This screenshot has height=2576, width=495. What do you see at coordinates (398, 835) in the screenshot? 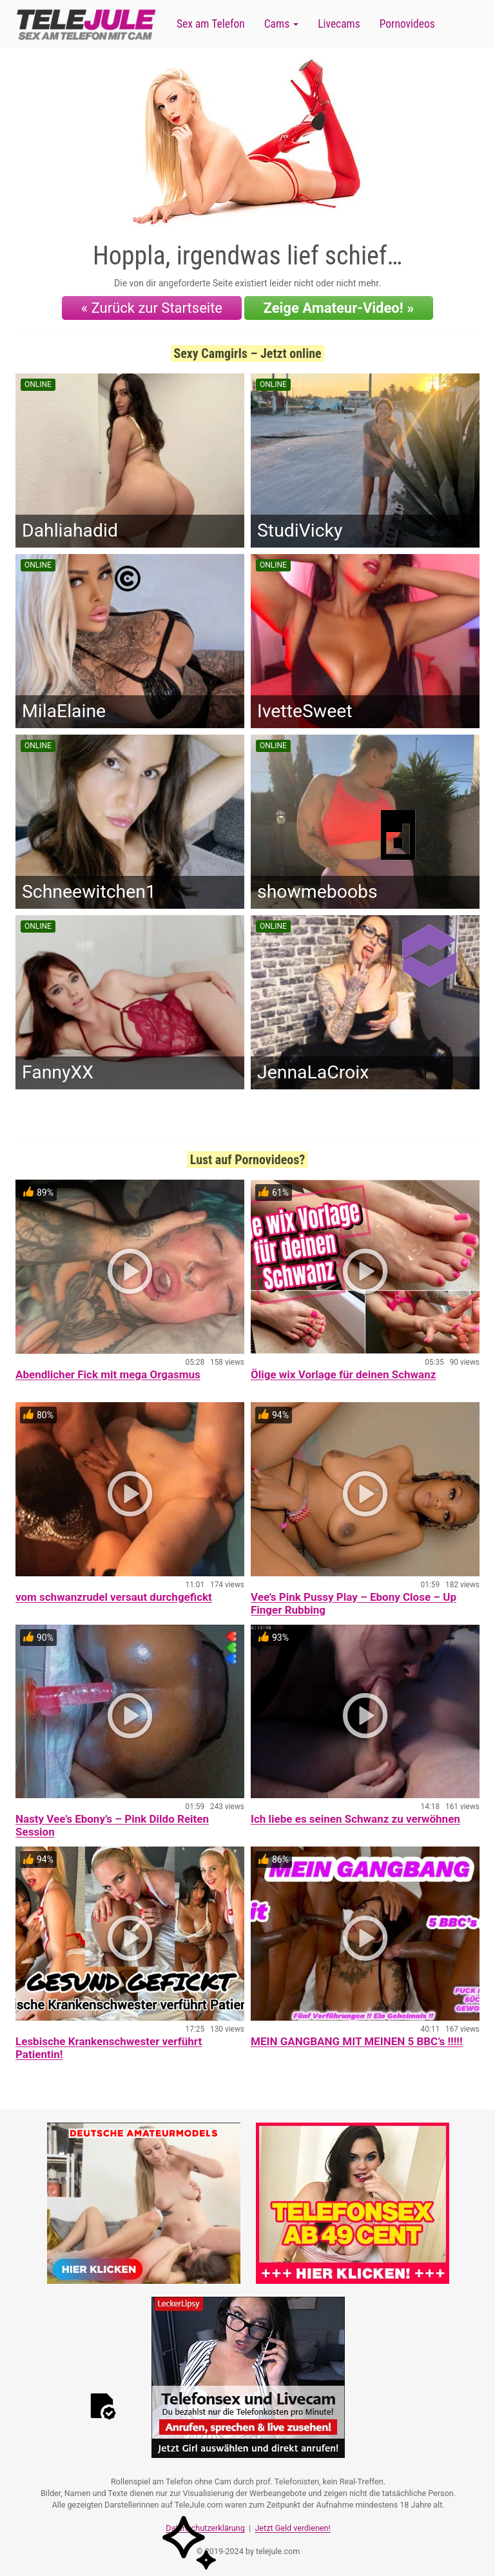
I see `containerd container runtime logo` at bounding box center [398, 835].